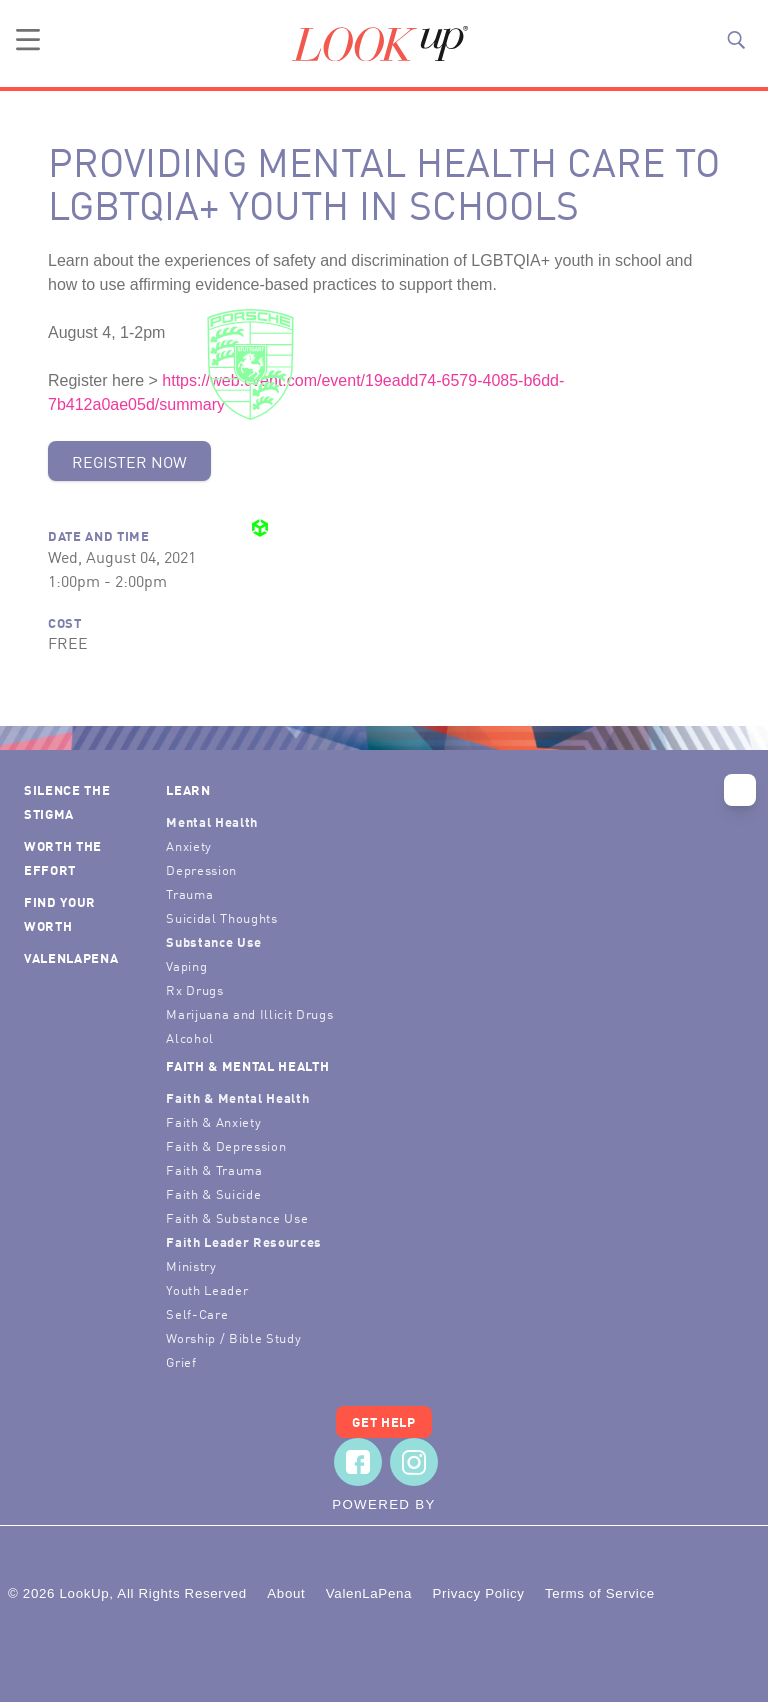 Image resolution: width=768 pixels, height=1702 pixels. Describe the element at coordinates (260, 528) in the screenshot. I see `unity game engine logo` at that location.